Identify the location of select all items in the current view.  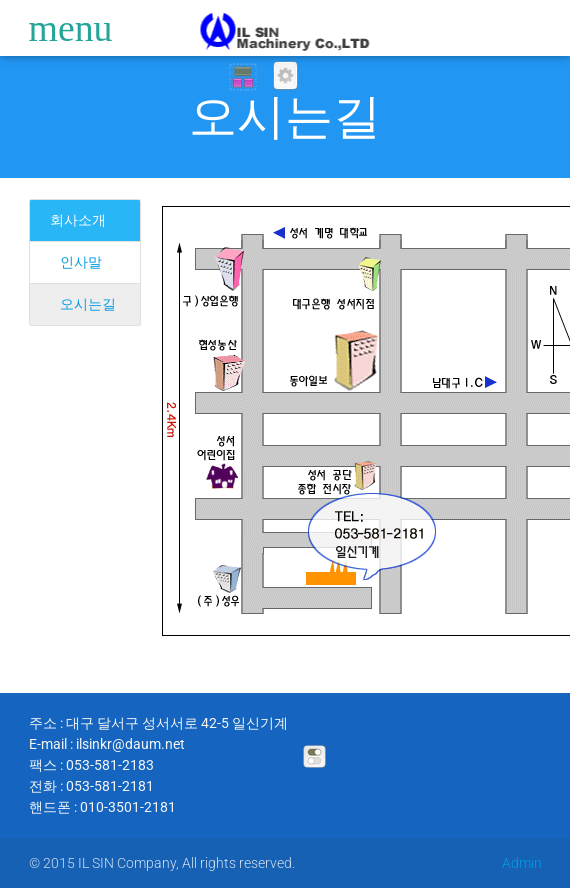
(243, 77).